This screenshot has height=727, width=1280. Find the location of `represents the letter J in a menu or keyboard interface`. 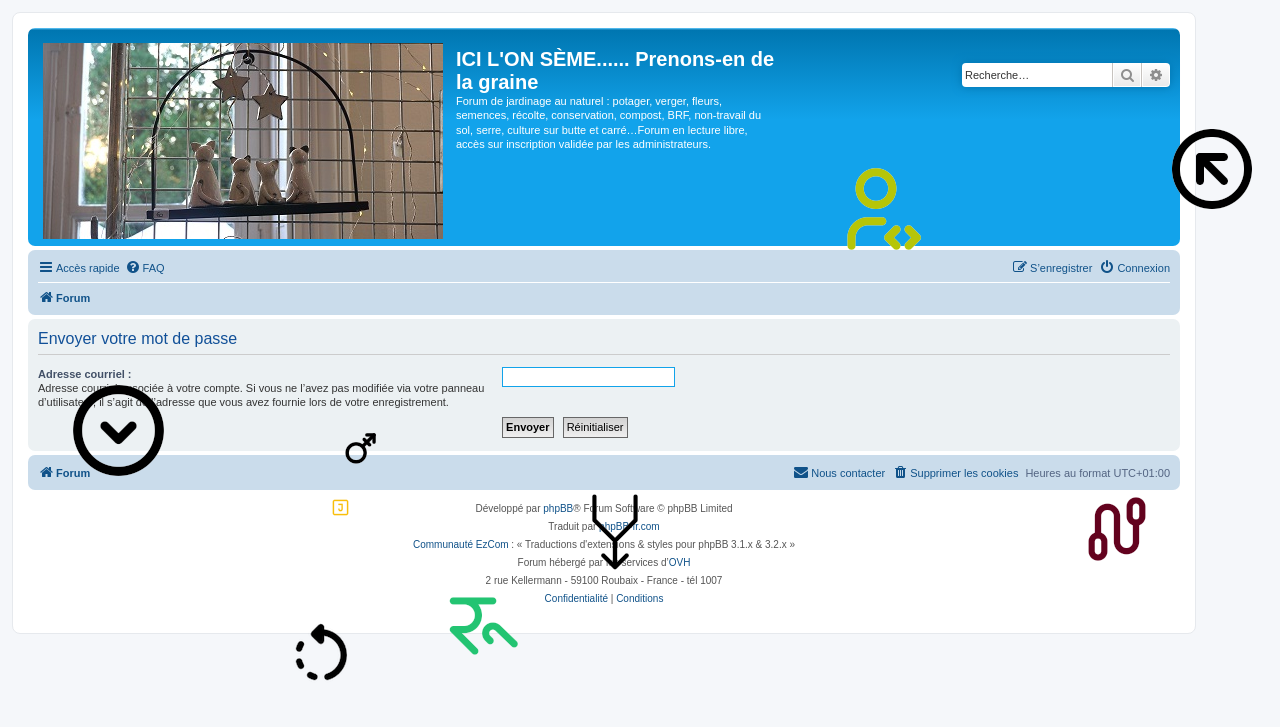

represents the letter J in a menu or keyboard interface is located at coordinates (340, 507).